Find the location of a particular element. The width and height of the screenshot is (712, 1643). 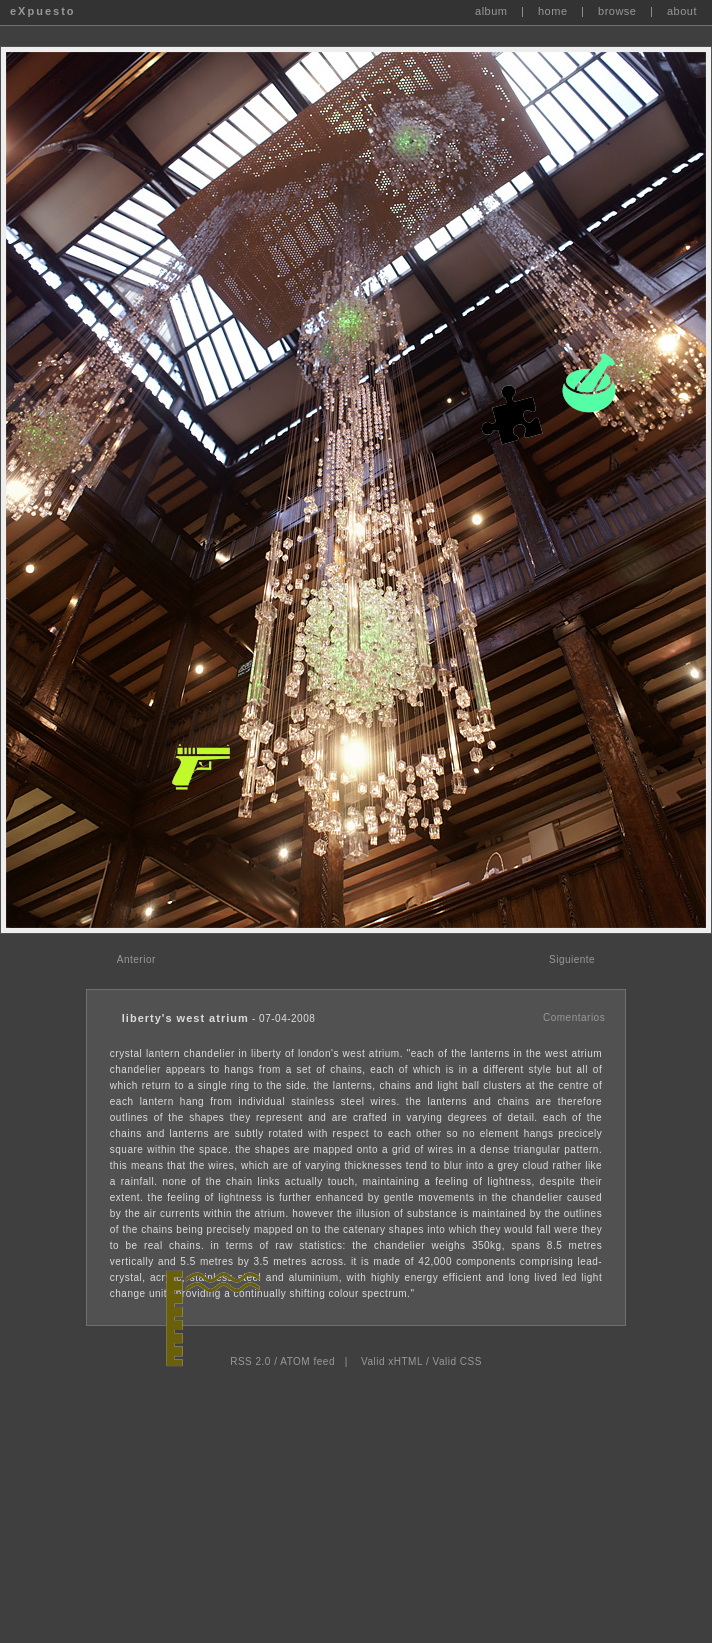

access pharmacy or medication features is located at coordinates (589, 383).